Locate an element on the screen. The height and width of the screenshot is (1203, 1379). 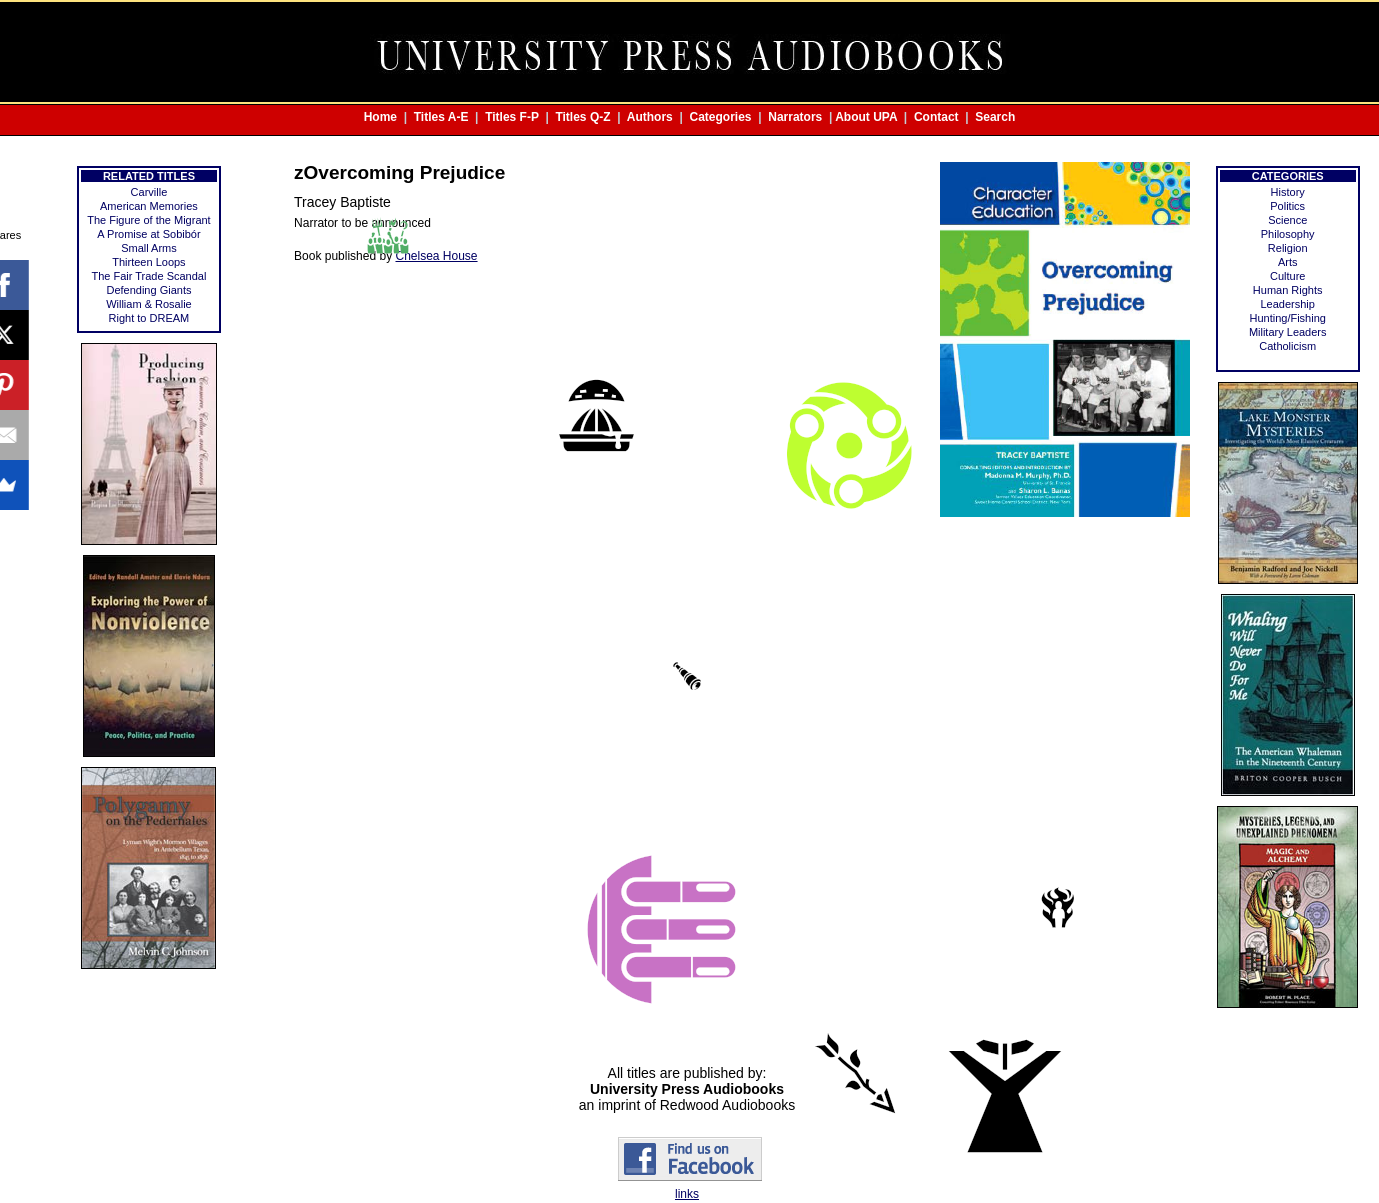
grab or drag interaction gesture is located at coordinates (661, 929).